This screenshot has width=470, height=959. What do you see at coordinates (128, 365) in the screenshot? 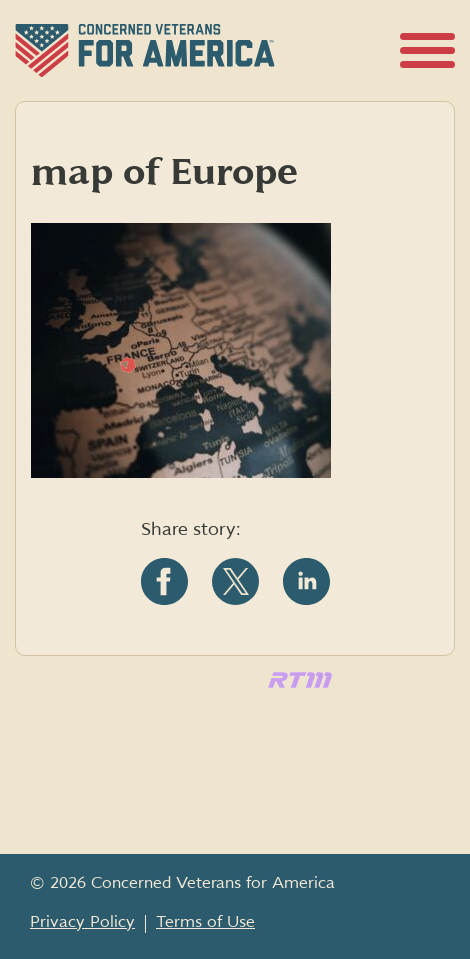
I see `crystal programming language logo` at bounding box center [128, 365].